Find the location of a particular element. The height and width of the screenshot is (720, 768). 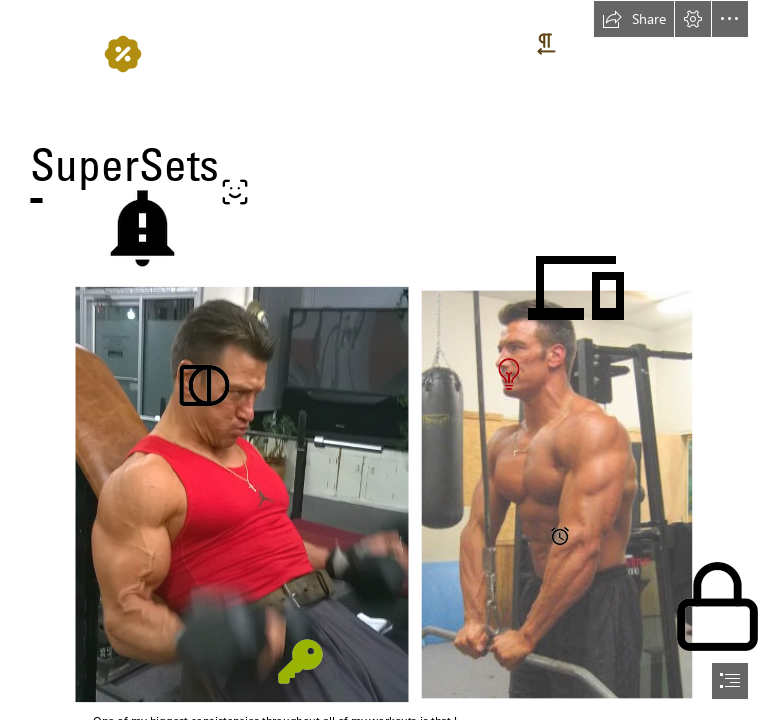

view connected devices is located at coordinates (576, 288).